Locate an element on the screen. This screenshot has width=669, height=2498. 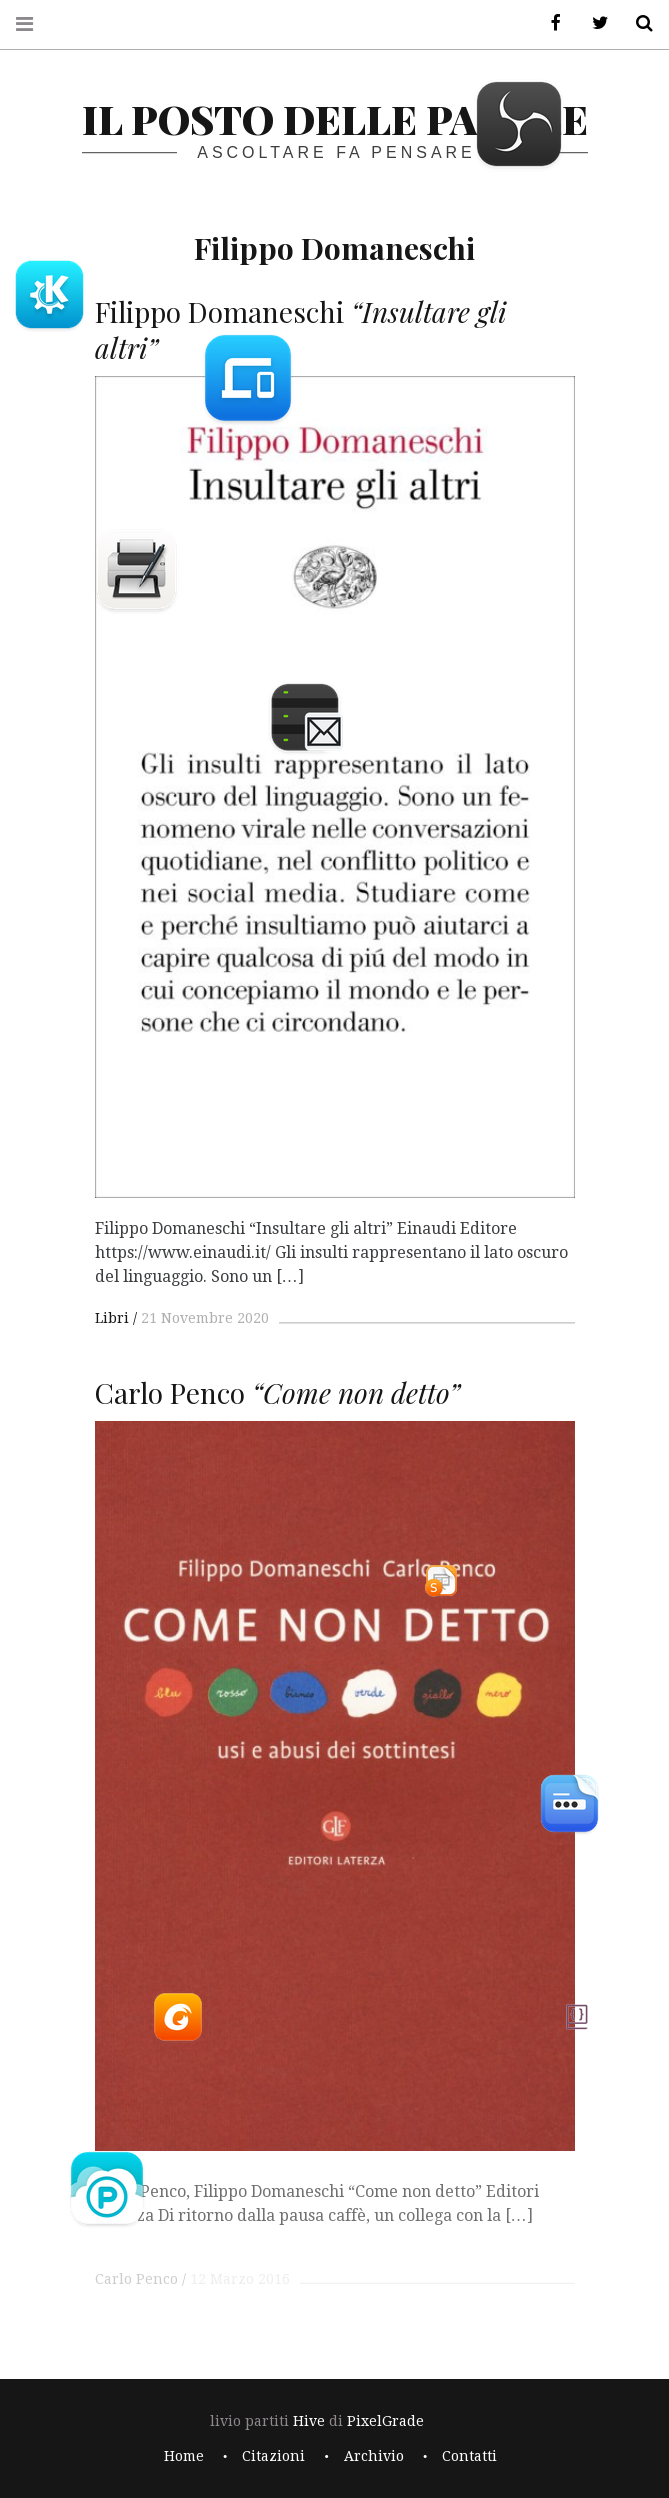
open developer documentation is located at coordinates (577, 2017).